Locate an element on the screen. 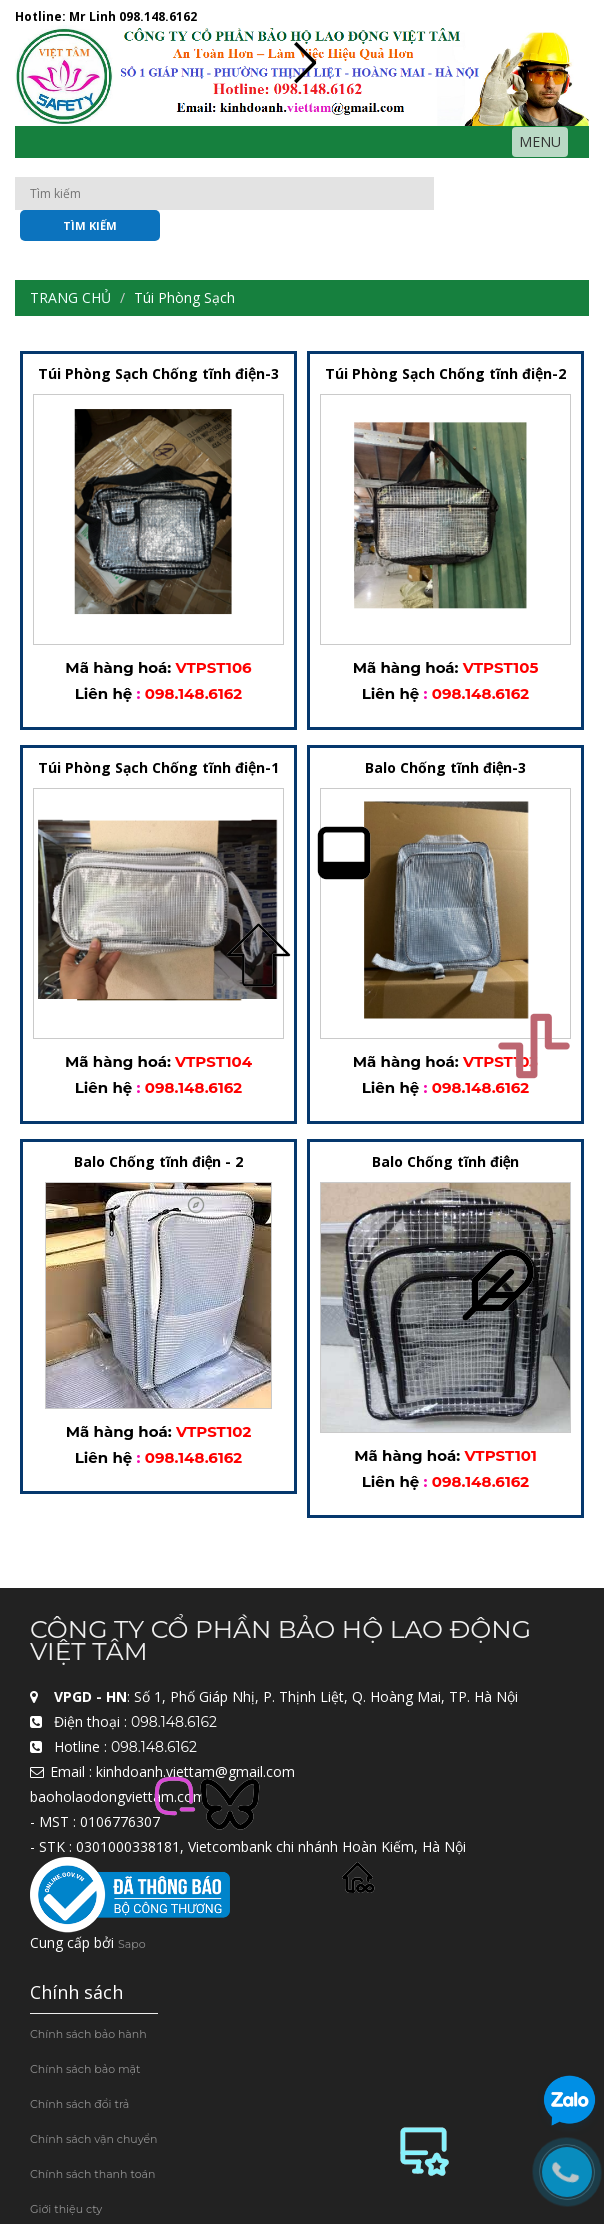 The width and height of the screenshot is (604, 2224). compose a new message or note is located at coordinates (498, 1285).